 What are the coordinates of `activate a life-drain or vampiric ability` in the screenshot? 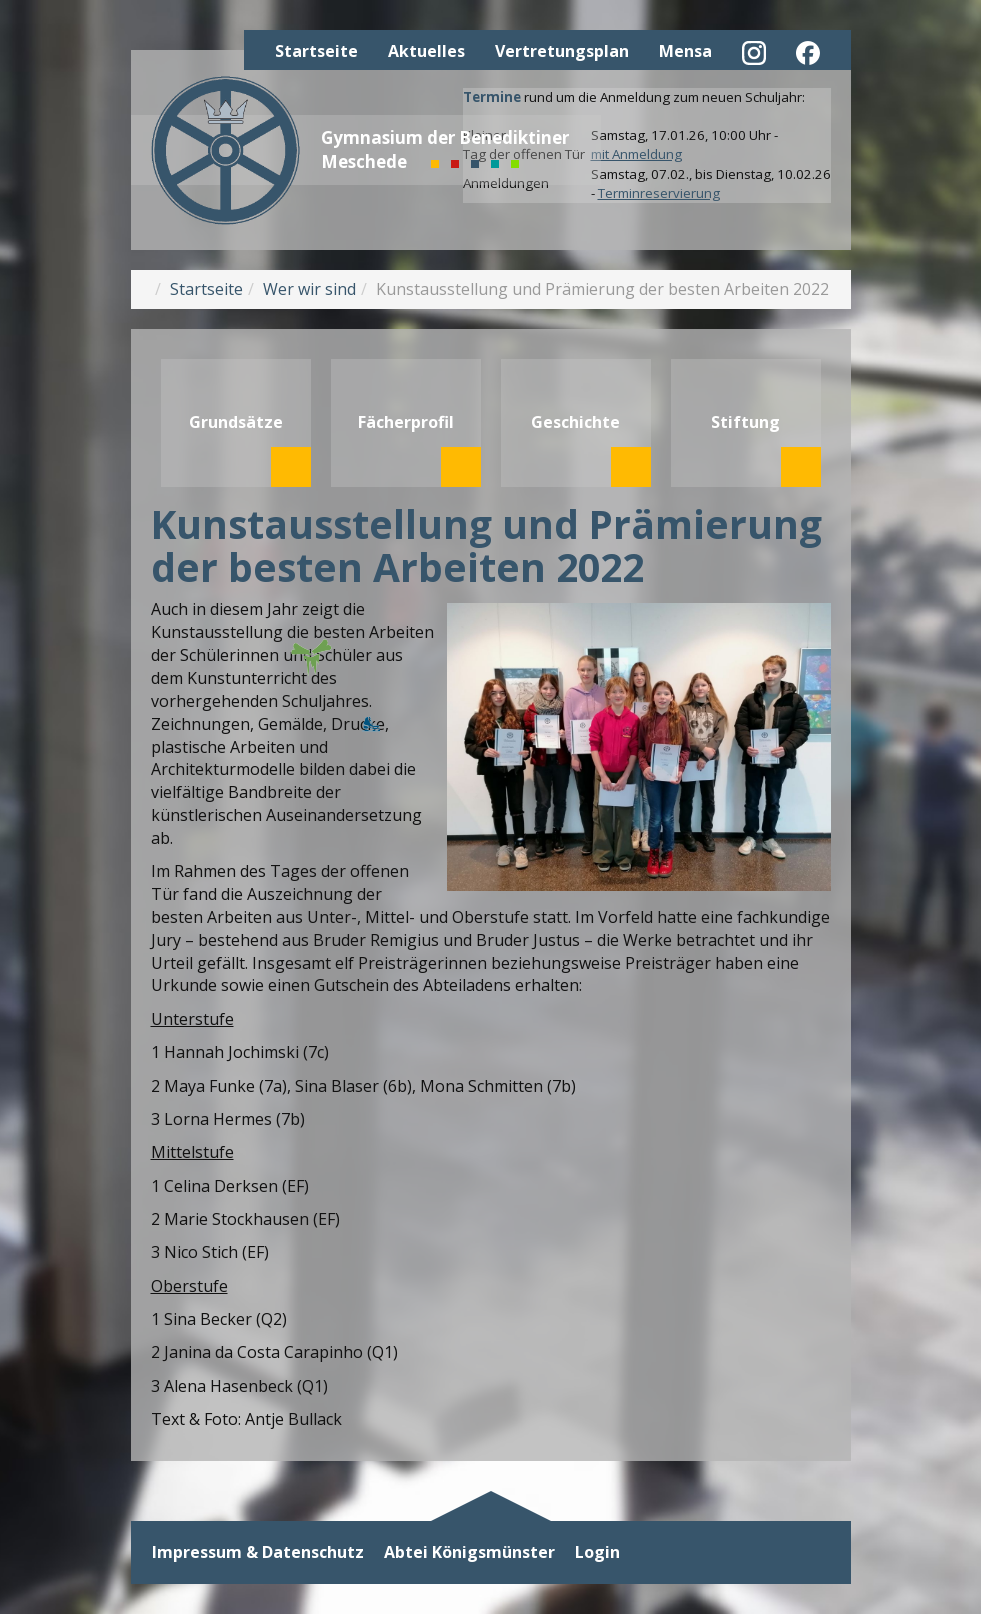 It's located at (311, 657).